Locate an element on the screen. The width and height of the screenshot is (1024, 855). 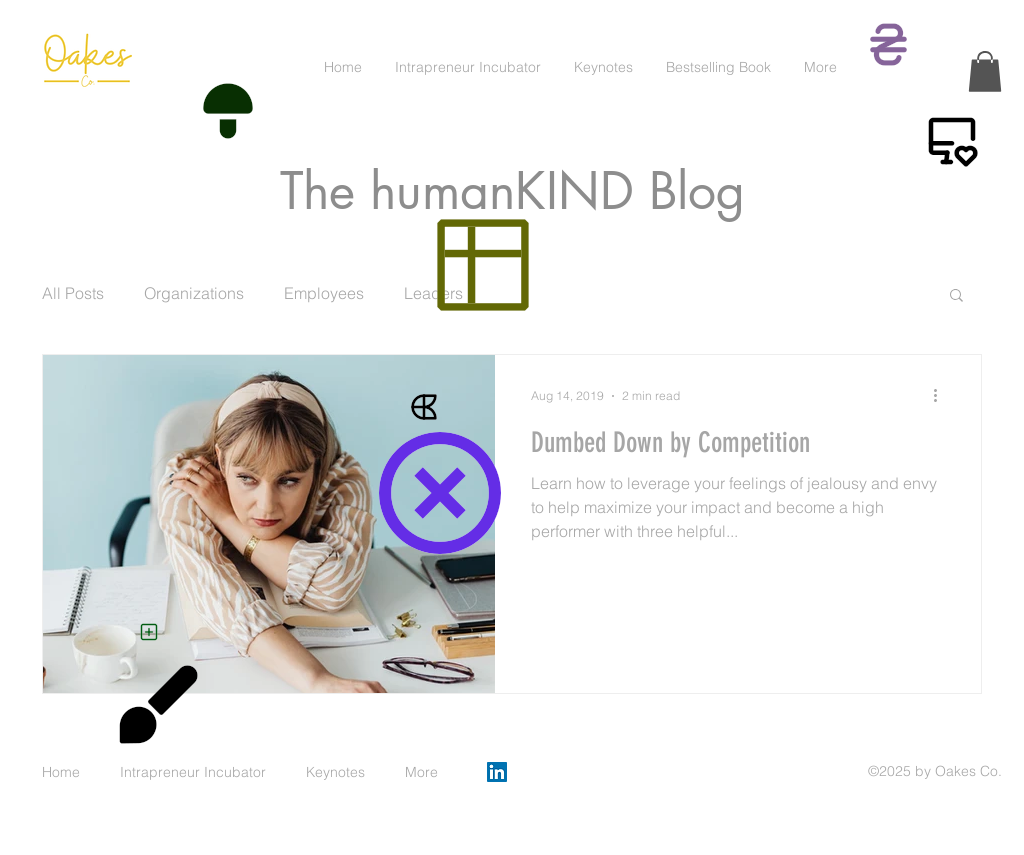
close the current window or dialog is located at coordinates (440, 493).